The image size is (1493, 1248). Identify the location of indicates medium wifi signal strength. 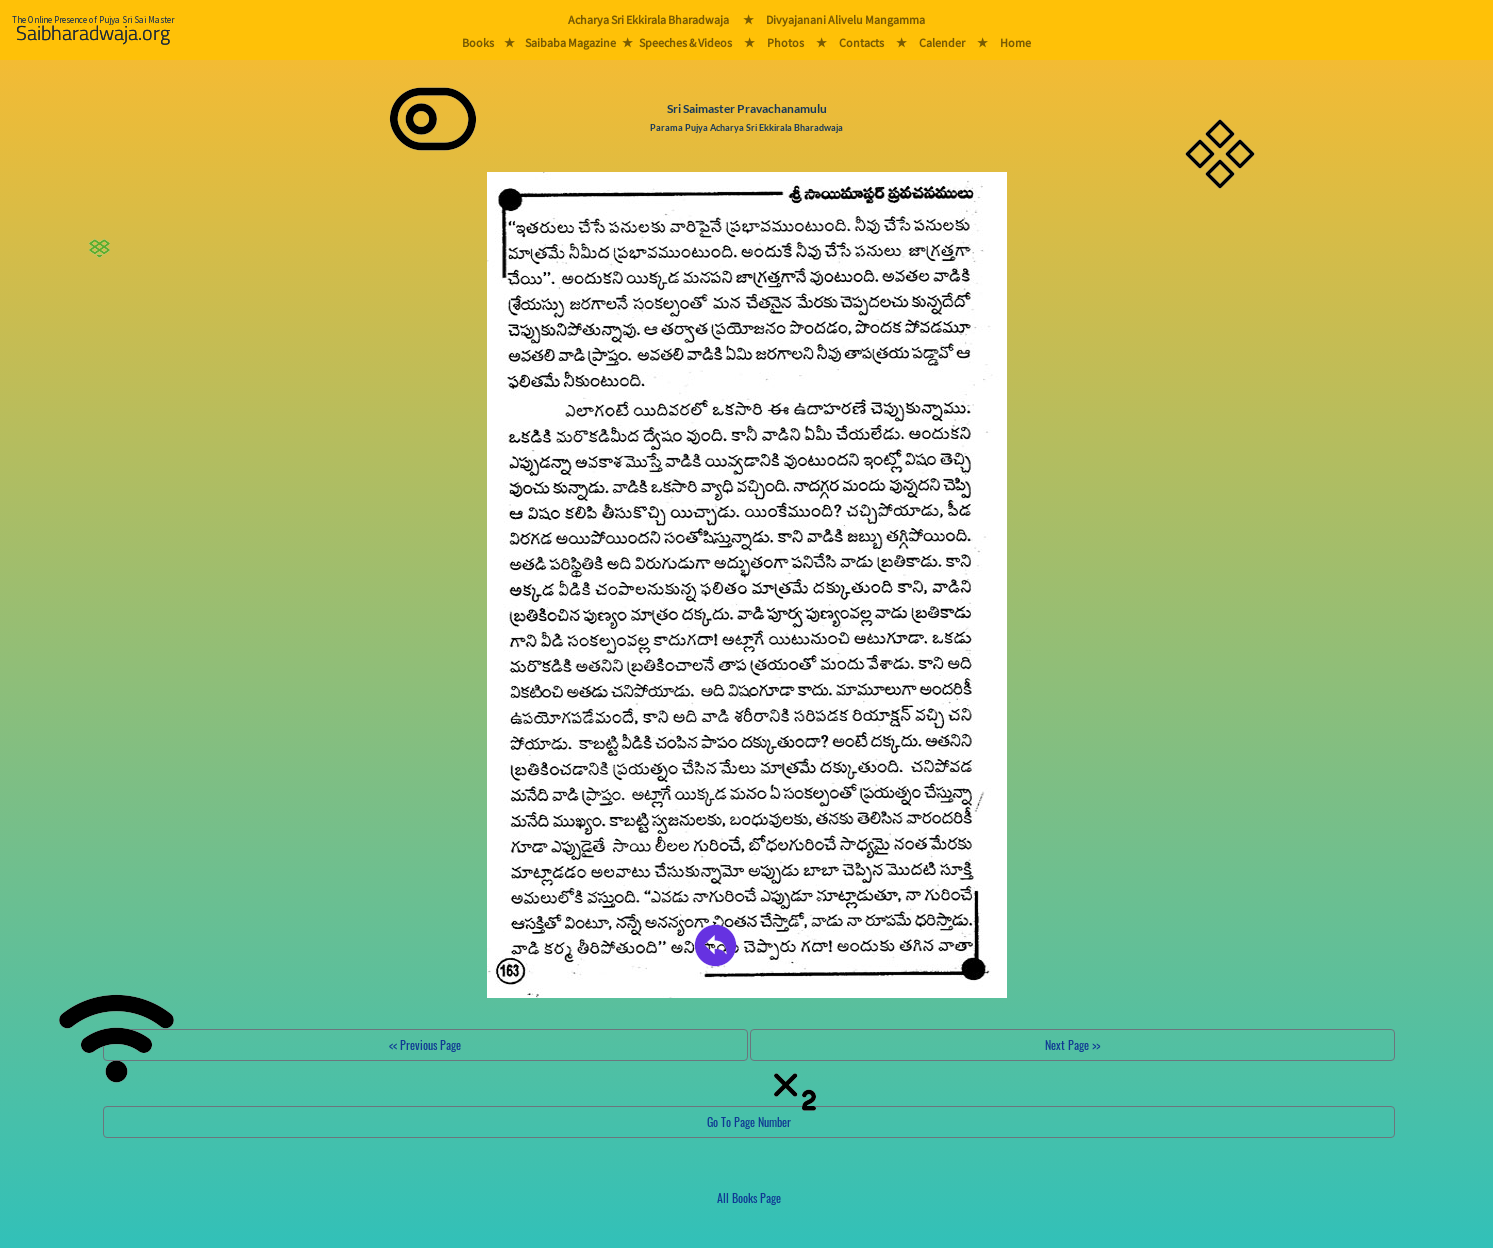
(116, 1019).